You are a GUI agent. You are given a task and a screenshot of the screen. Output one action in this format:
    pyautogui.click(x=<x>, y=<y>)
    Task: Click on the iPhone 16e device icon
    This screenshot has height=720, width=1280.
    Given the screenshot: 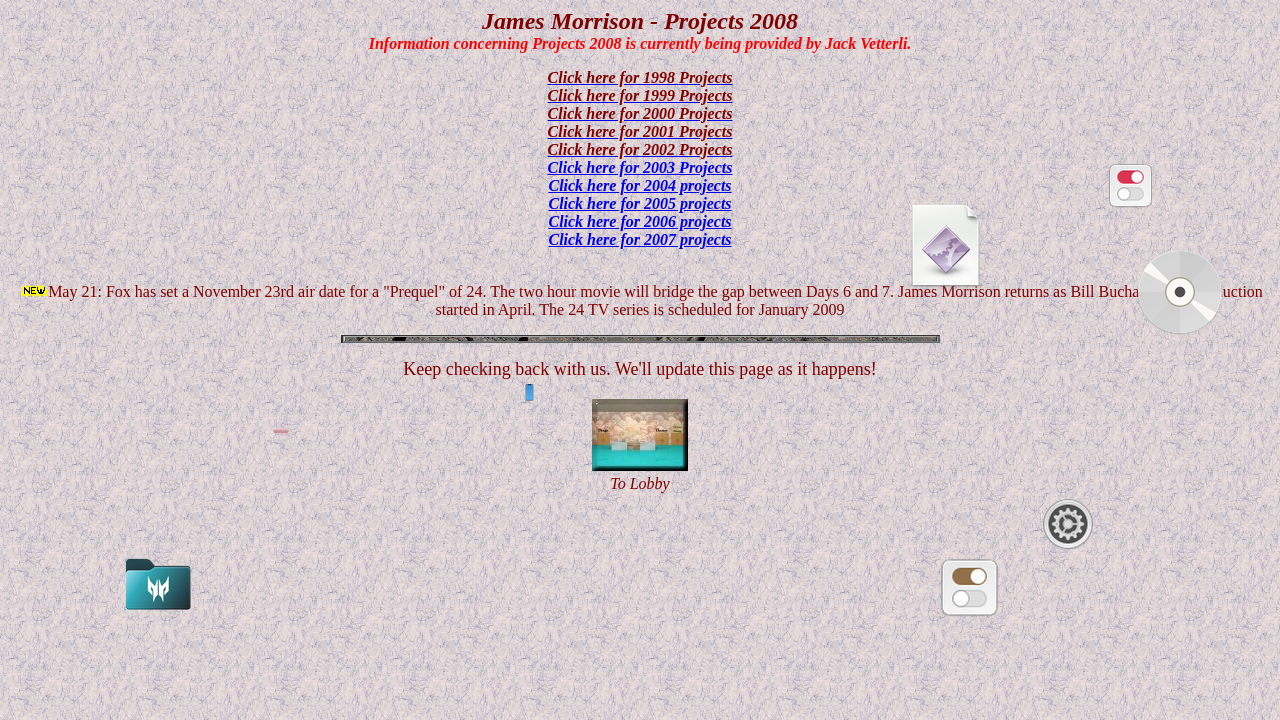 What is the action you would take?
    pyautogui.click(x=529, y=392)
    